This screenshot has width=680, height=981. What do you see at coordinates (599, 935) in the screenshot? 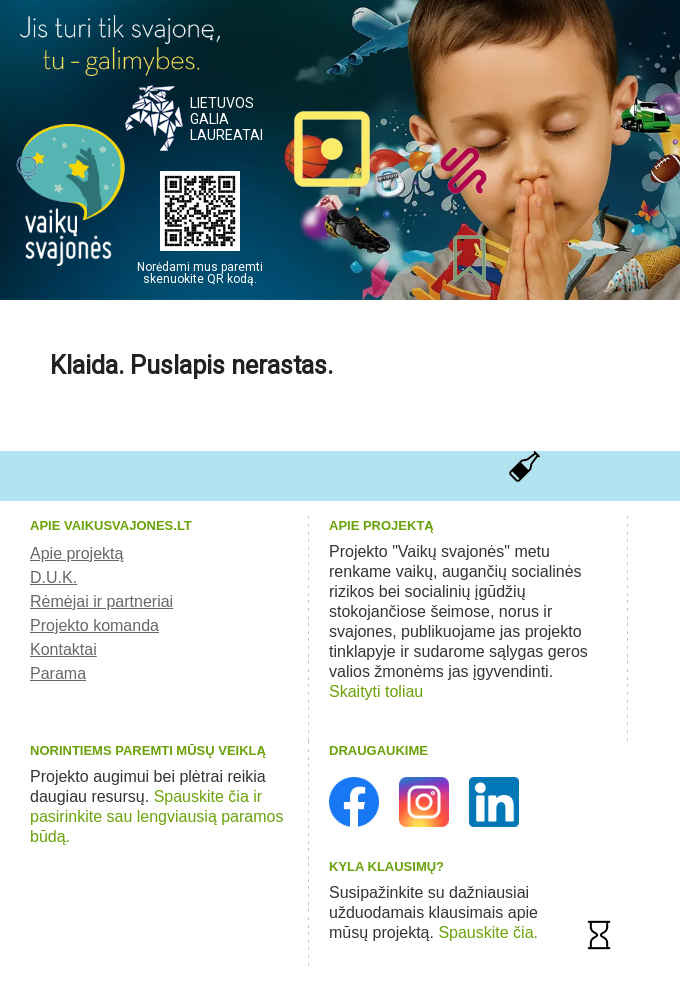
I see `indicates a process is in progress or loading` at bounding box center [599, 935].